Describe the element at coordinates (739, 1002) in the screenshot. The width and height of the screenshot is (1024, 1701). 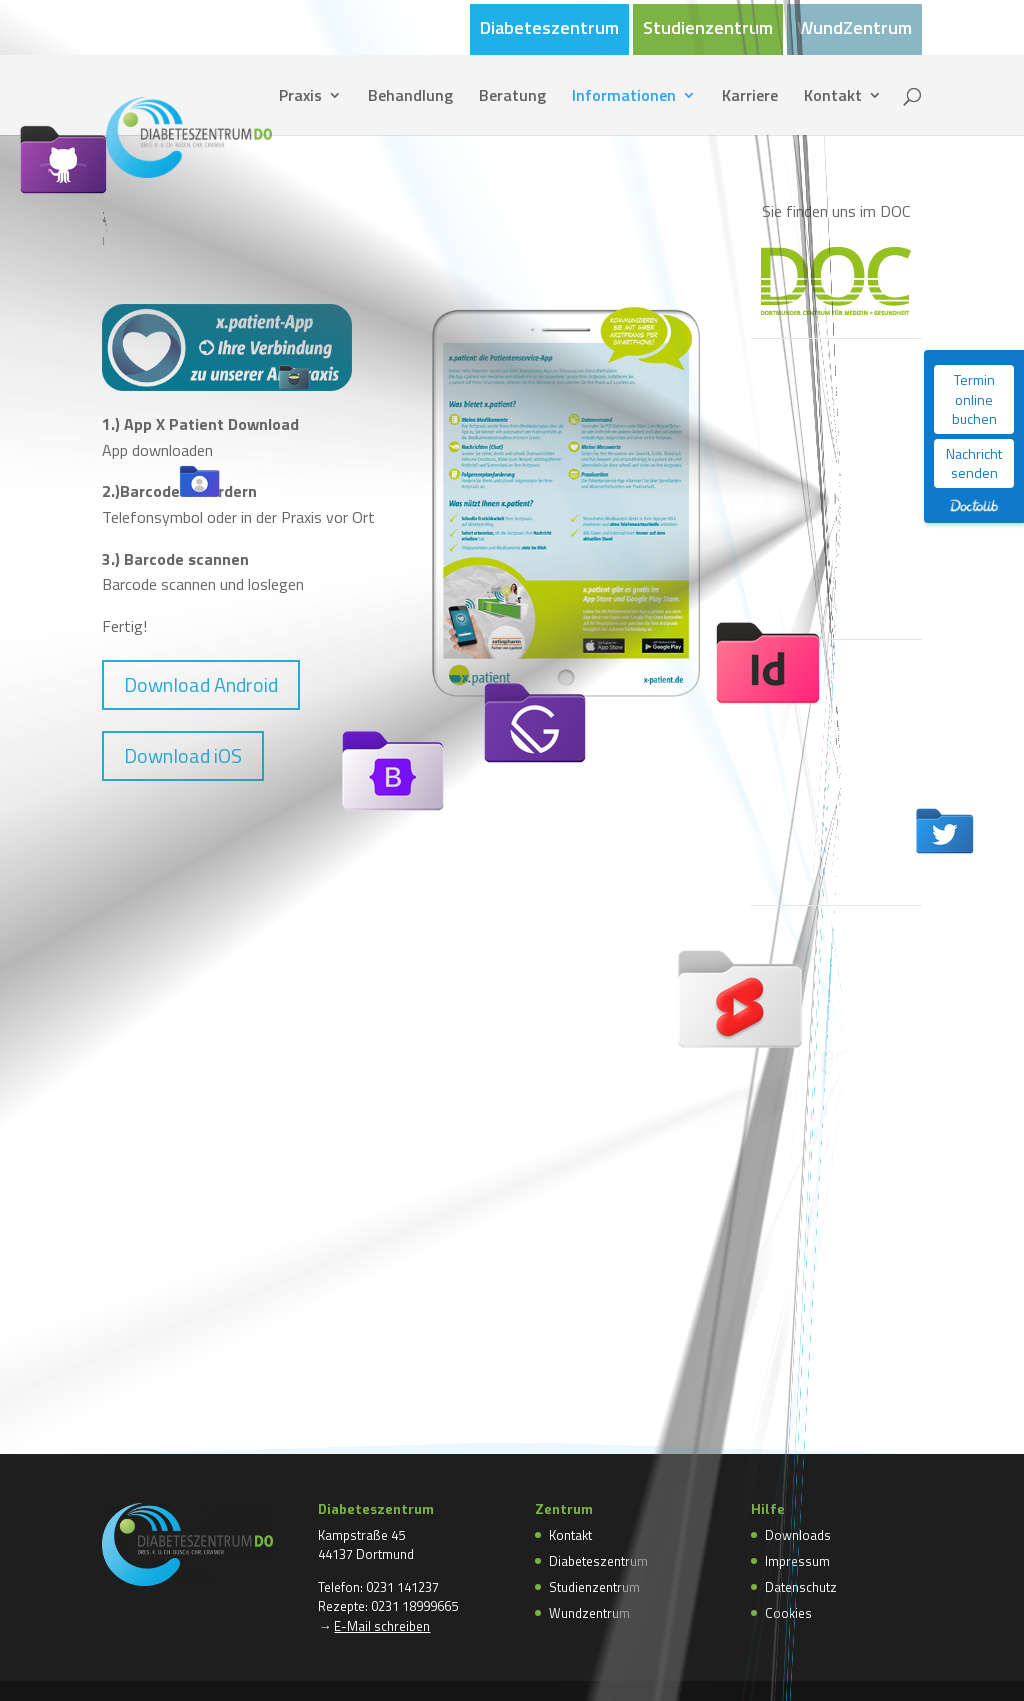
I see `open folder containing YouTube Shorts videos` at that location.